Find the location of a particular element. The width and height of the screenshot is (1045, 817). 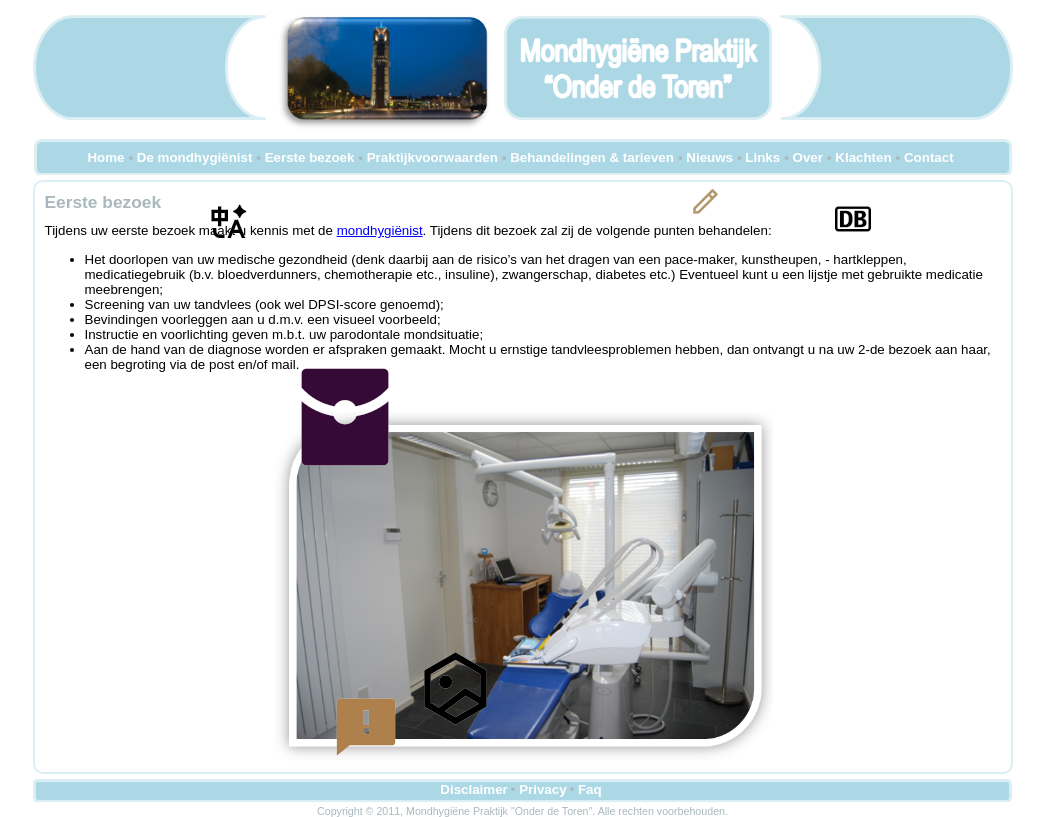

edit content or text is located at coordinates (705, 201).